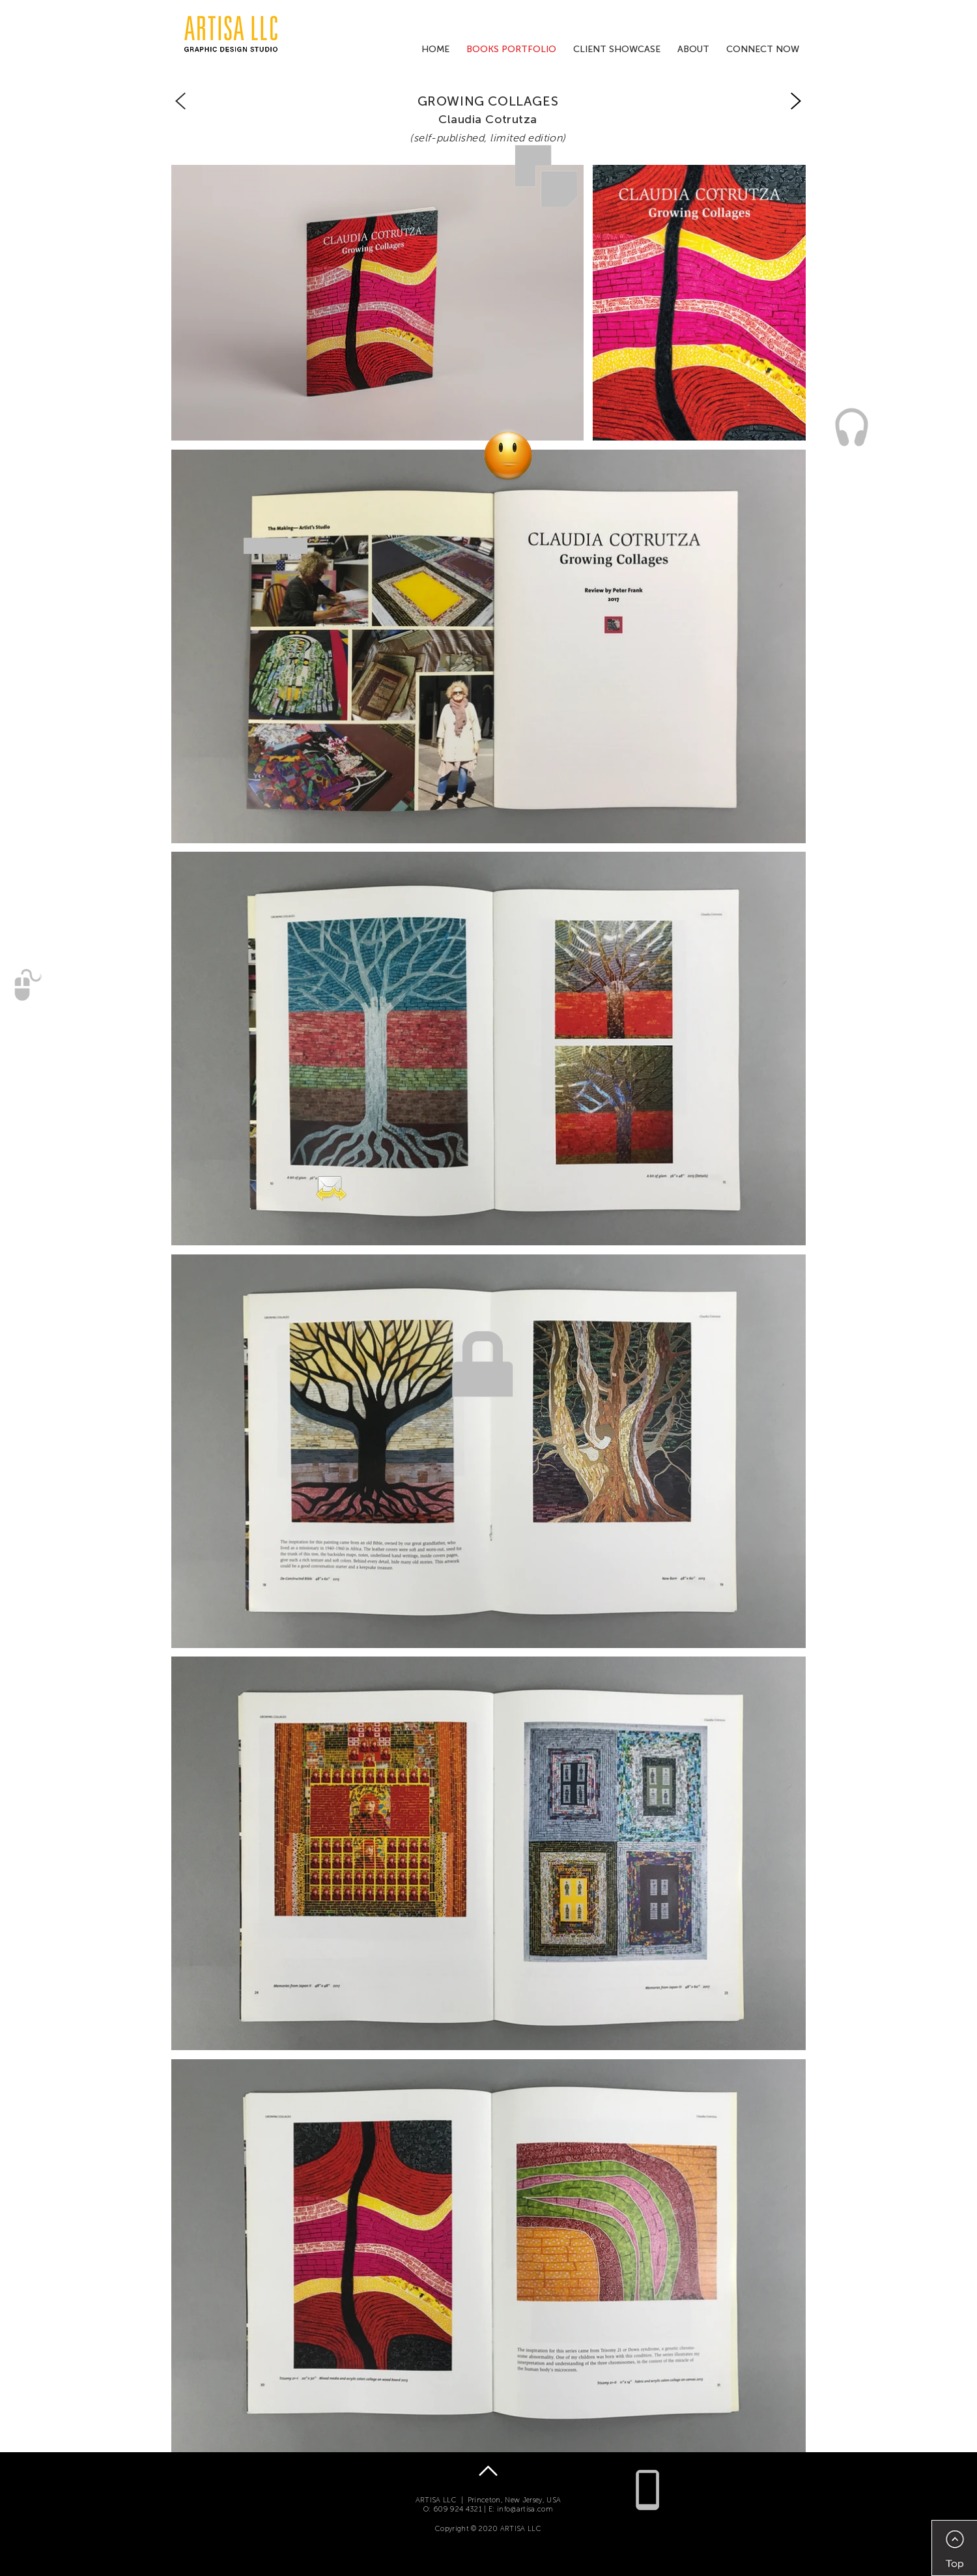  Describe the element at coordinates (546, 176) in the screenshot. I see `copy selected content to clipboard` at that location.